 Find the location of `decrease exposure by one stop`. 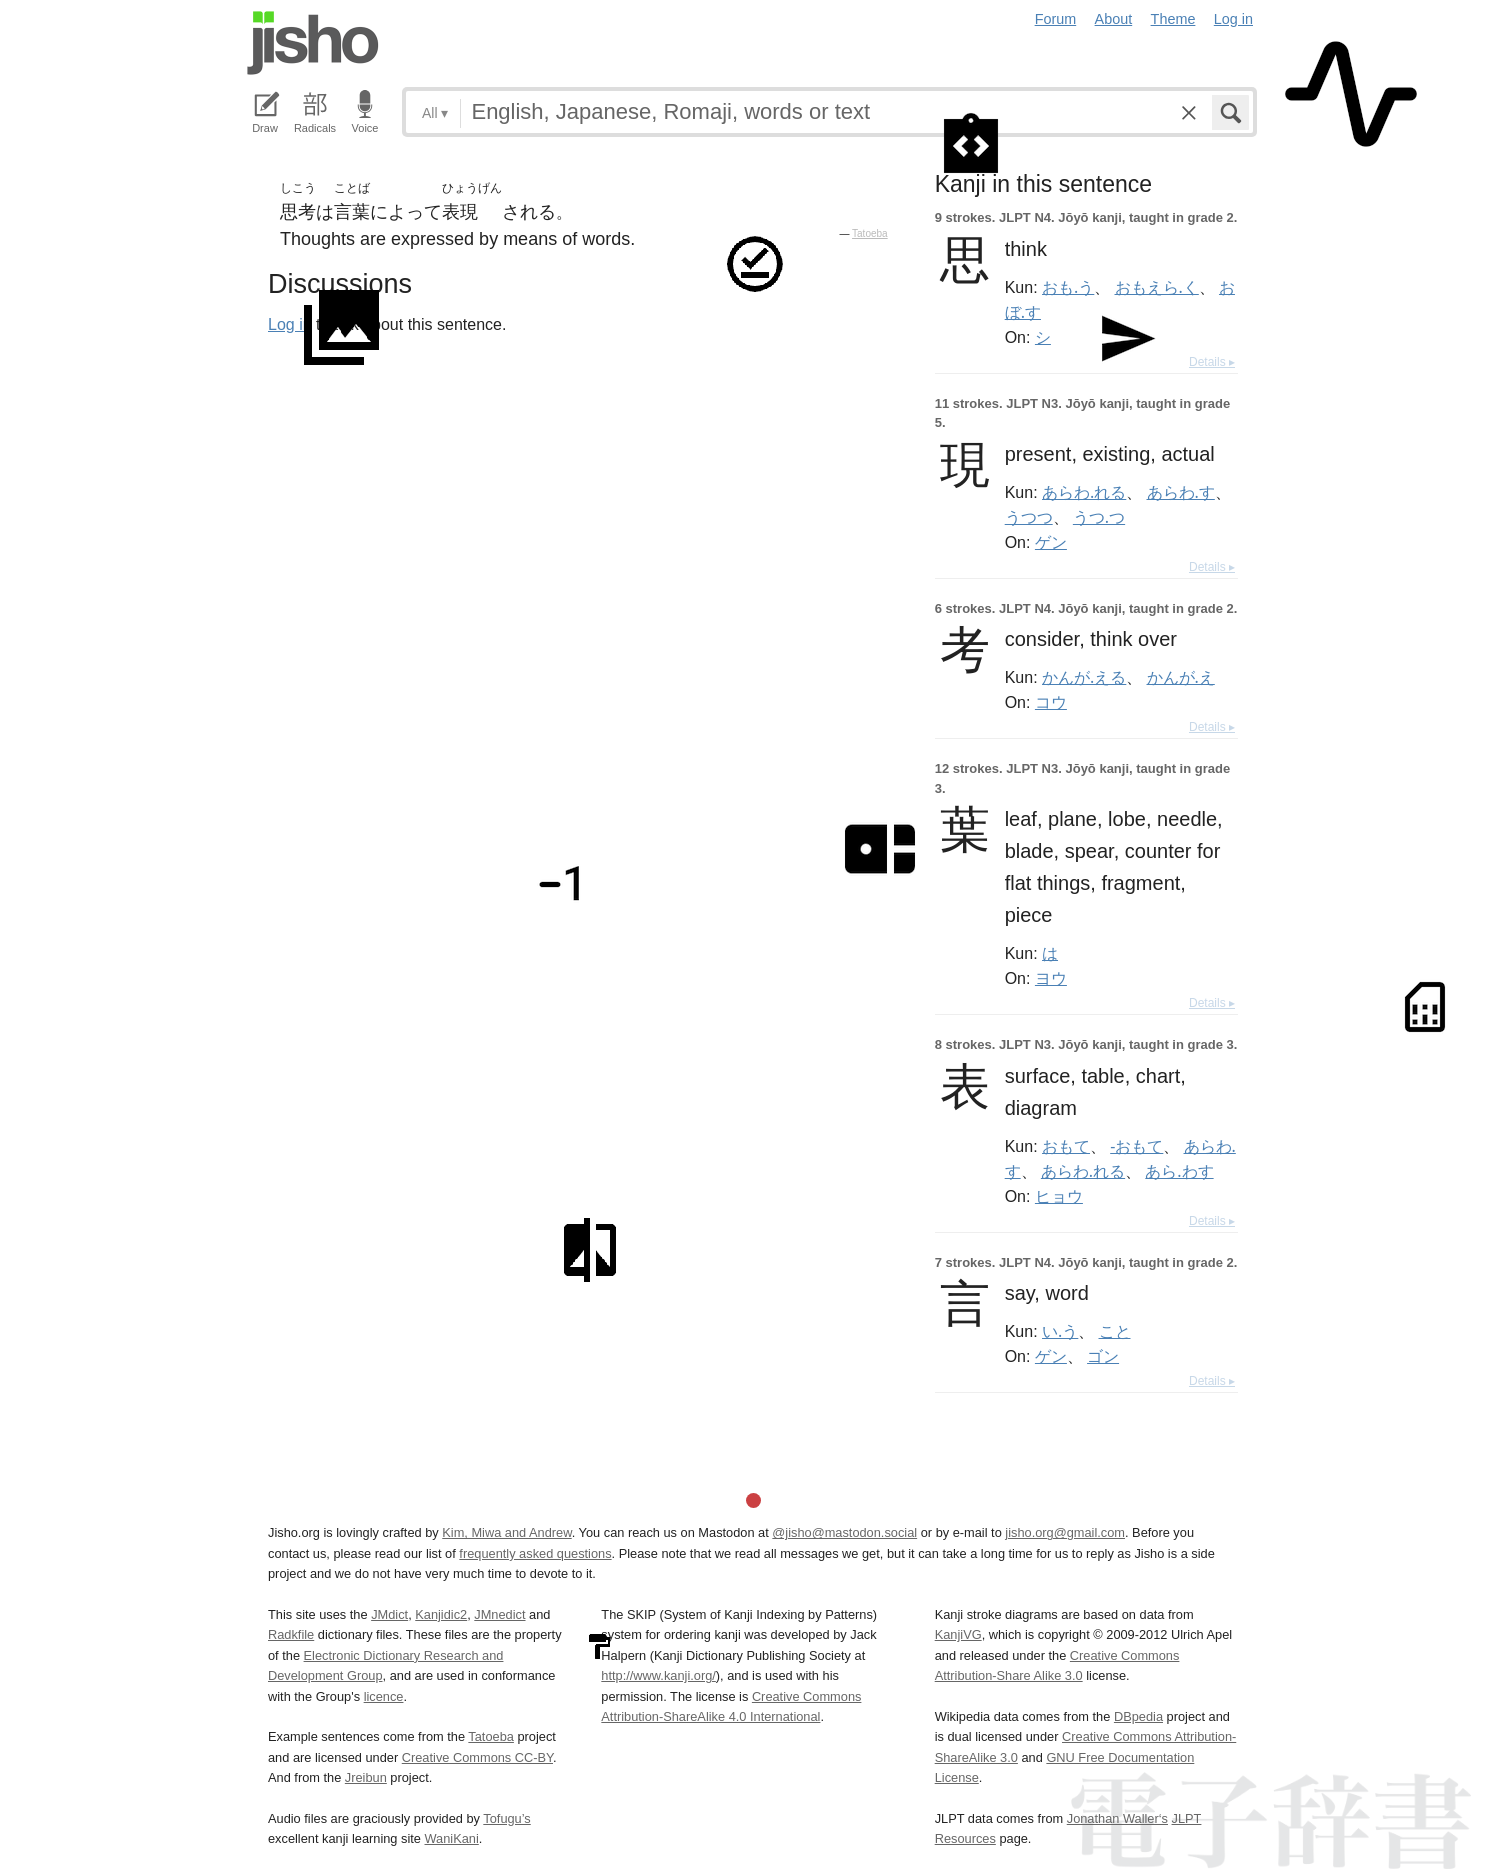

decrease exposure by one stop is located at coordinates (560, 884).